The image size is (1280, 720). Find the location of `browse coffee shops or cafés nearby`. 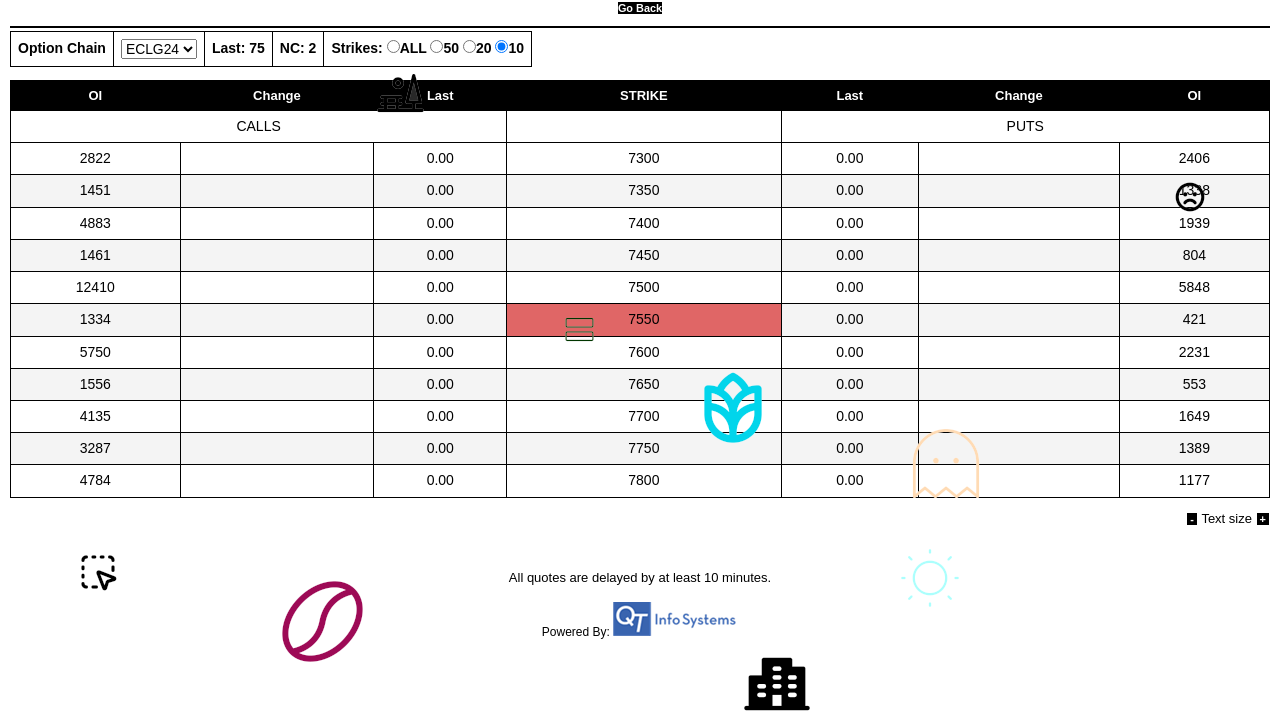

browse coffee shops or cafés nearby is located at coordinates (322, 621).